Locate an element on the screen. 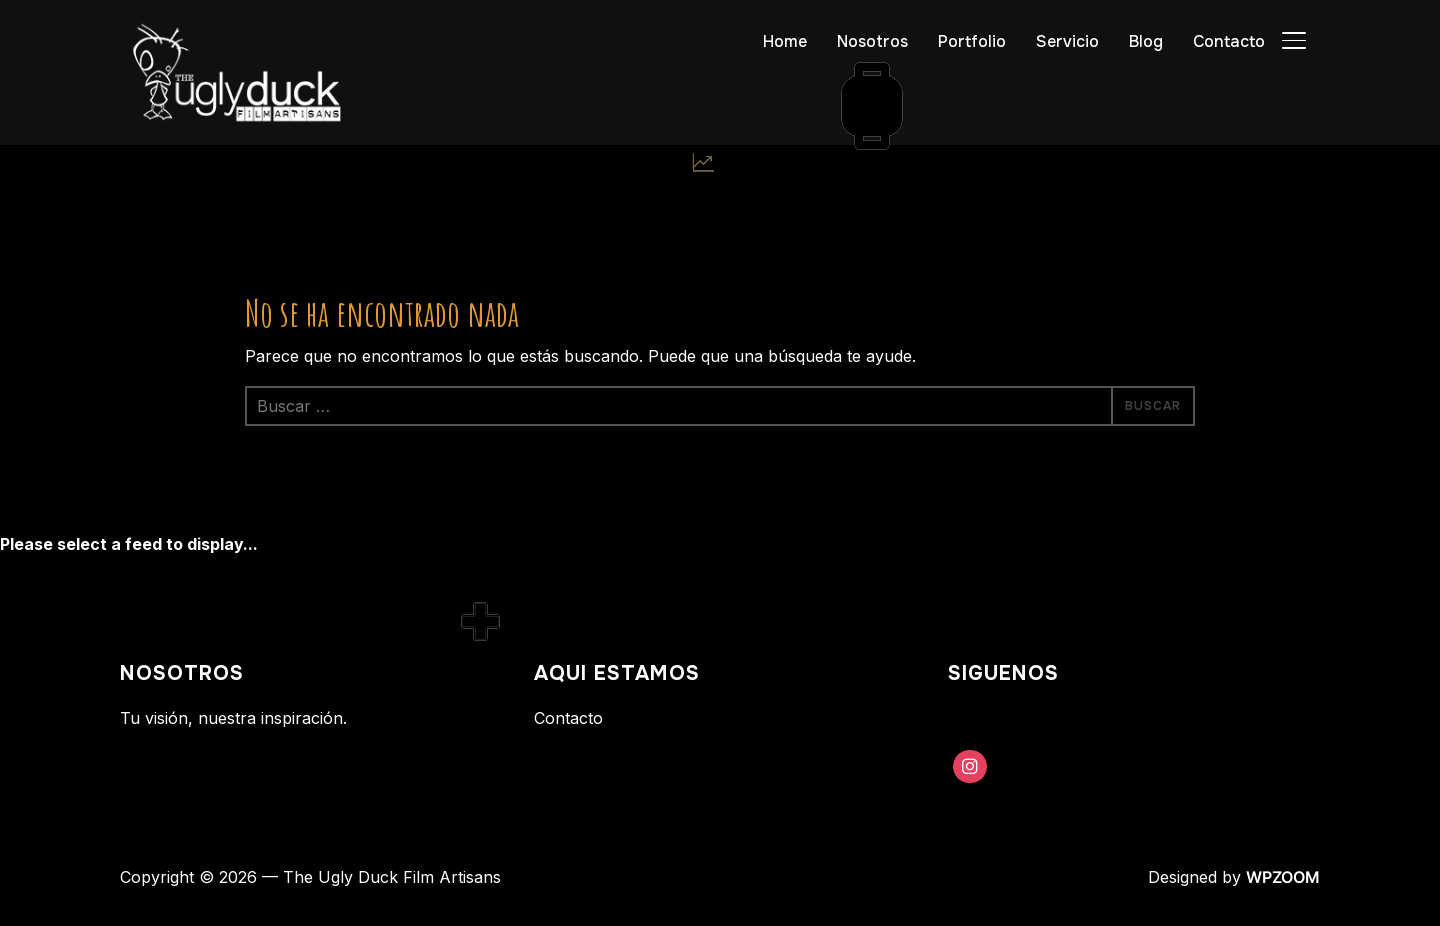  access first aid or medical help information is located at coordinates (480, 621).